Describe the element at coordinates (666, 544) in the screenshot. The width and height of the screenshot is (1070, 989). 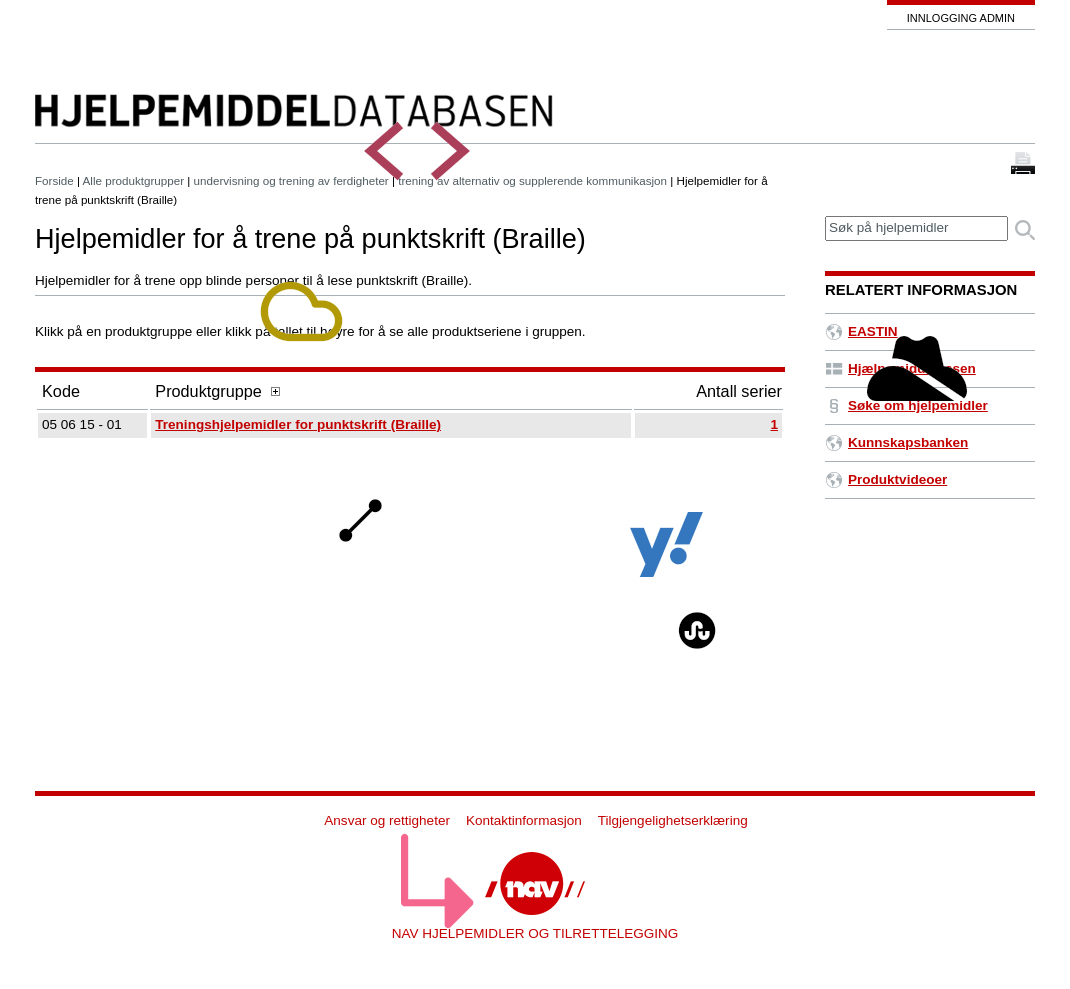
I see `open Yahoo app or website` at that location.